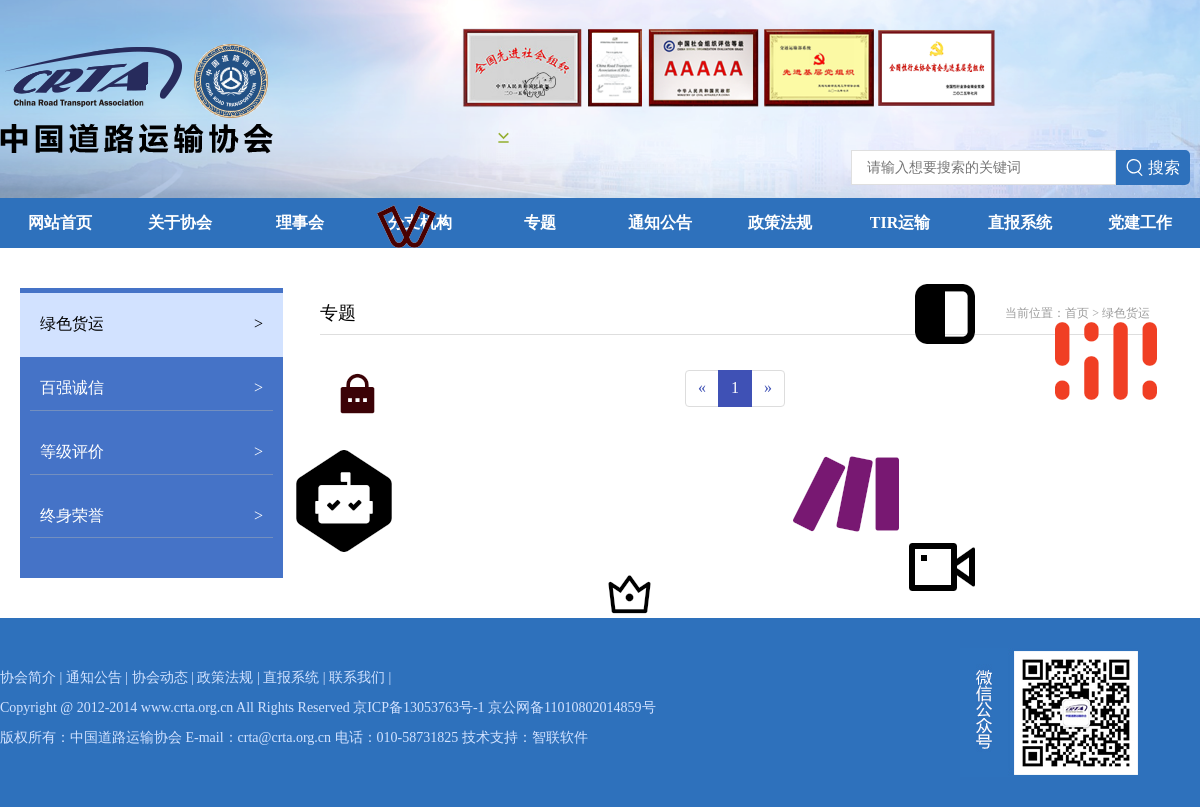 The image size is (1200, 807). I want to click on start recording a video, so click(942, 567).